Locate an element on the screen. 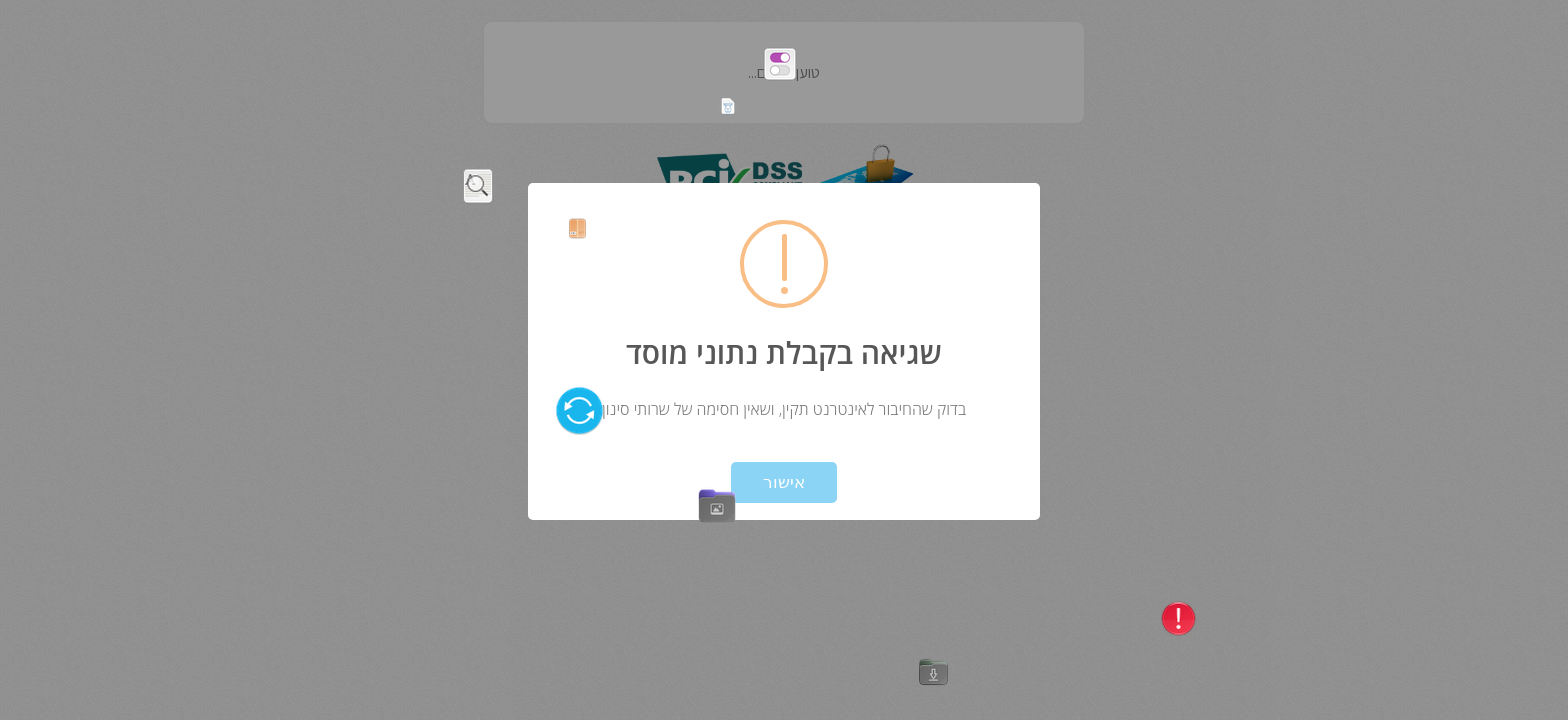 The image size is (1568, 720). open your downloads folder is located at coordinates (933, 671).